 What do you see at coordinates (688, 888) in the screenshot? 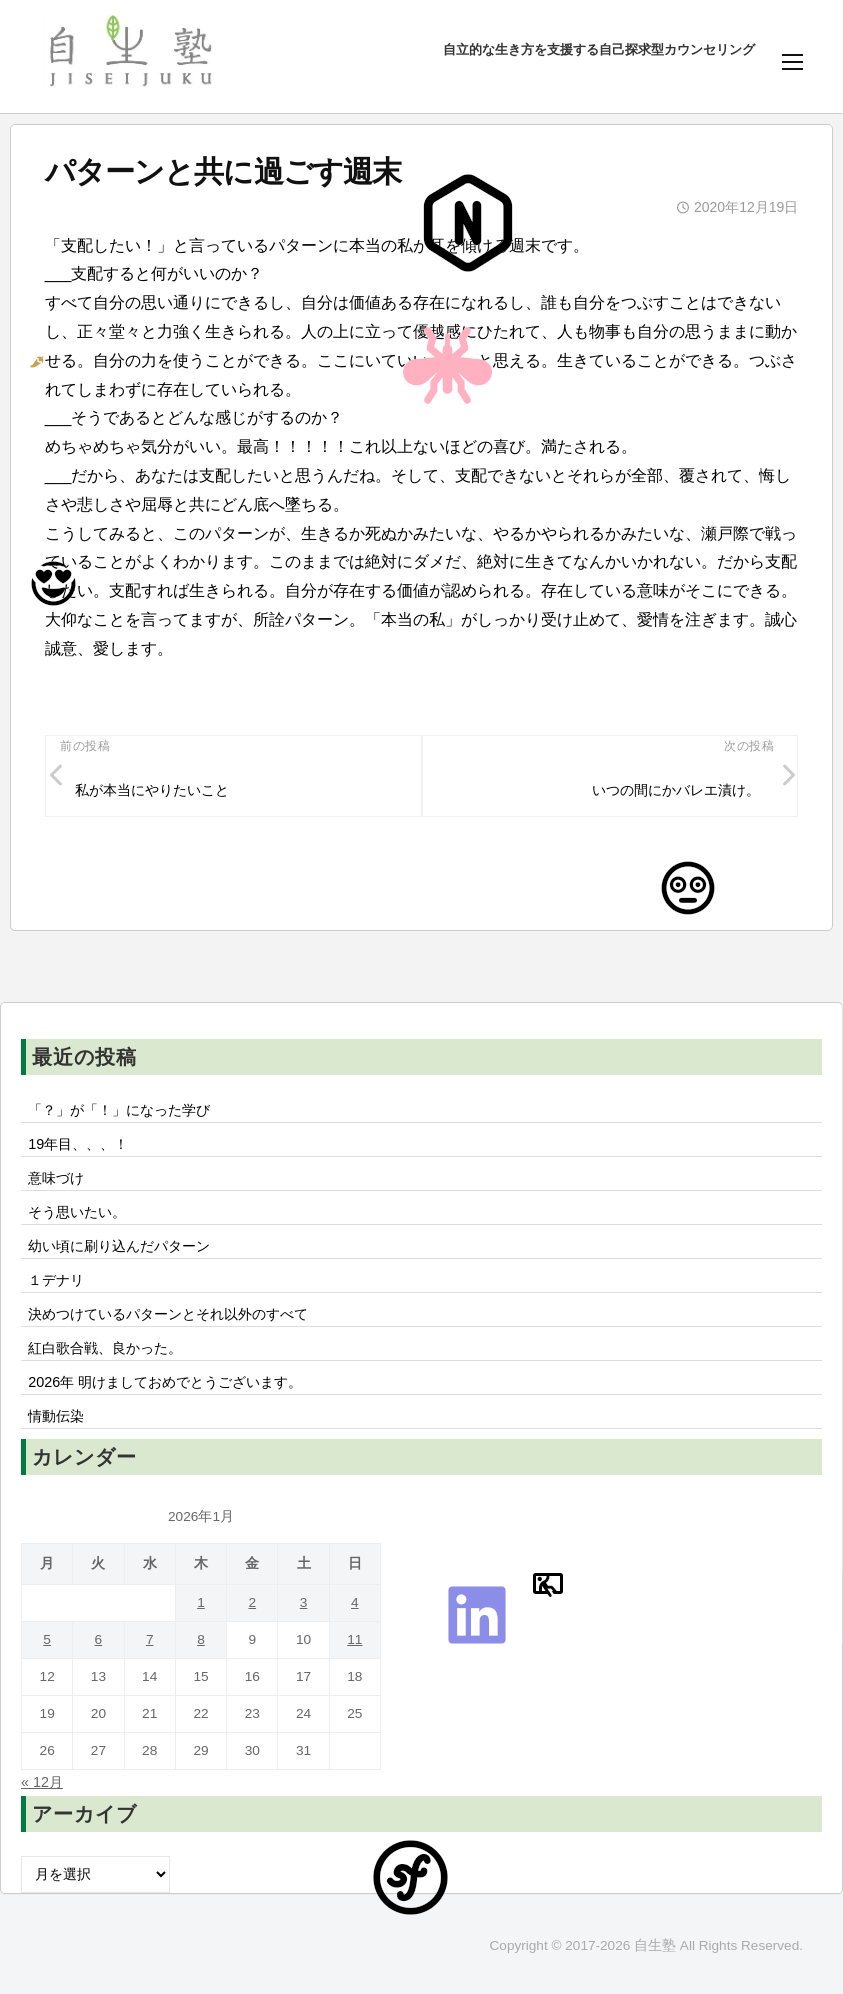
I see `react with embarrassment or surprise` at bounding box center [688, 888].